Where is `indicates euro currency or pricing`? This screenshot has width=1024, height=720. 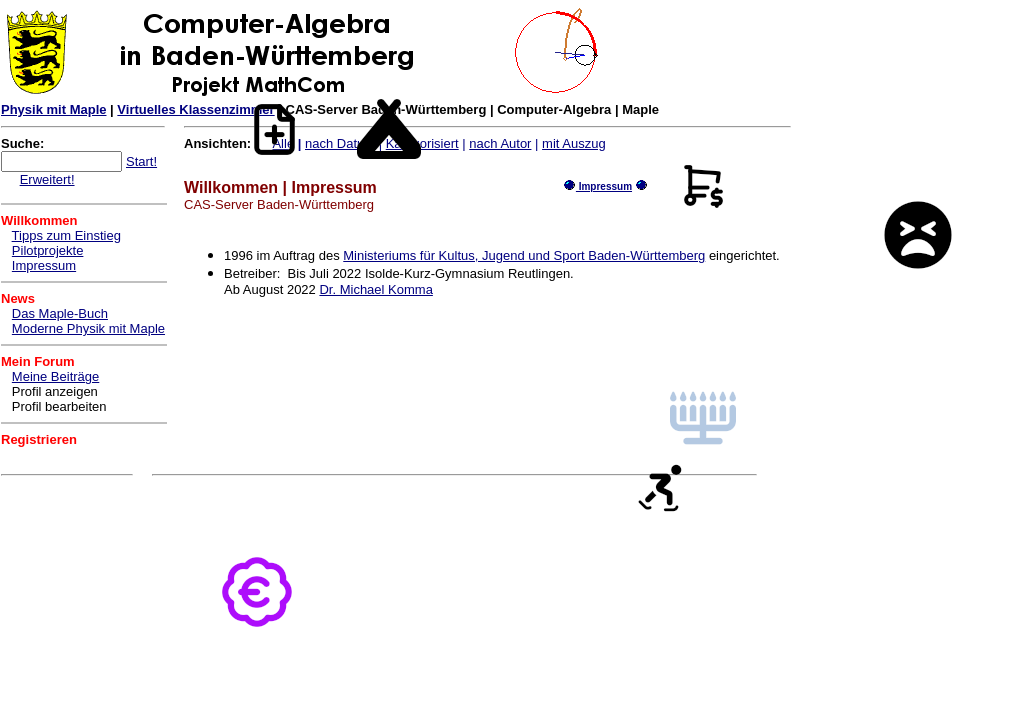
indicates euro currency or pricing is located at coordinates (257, 592).